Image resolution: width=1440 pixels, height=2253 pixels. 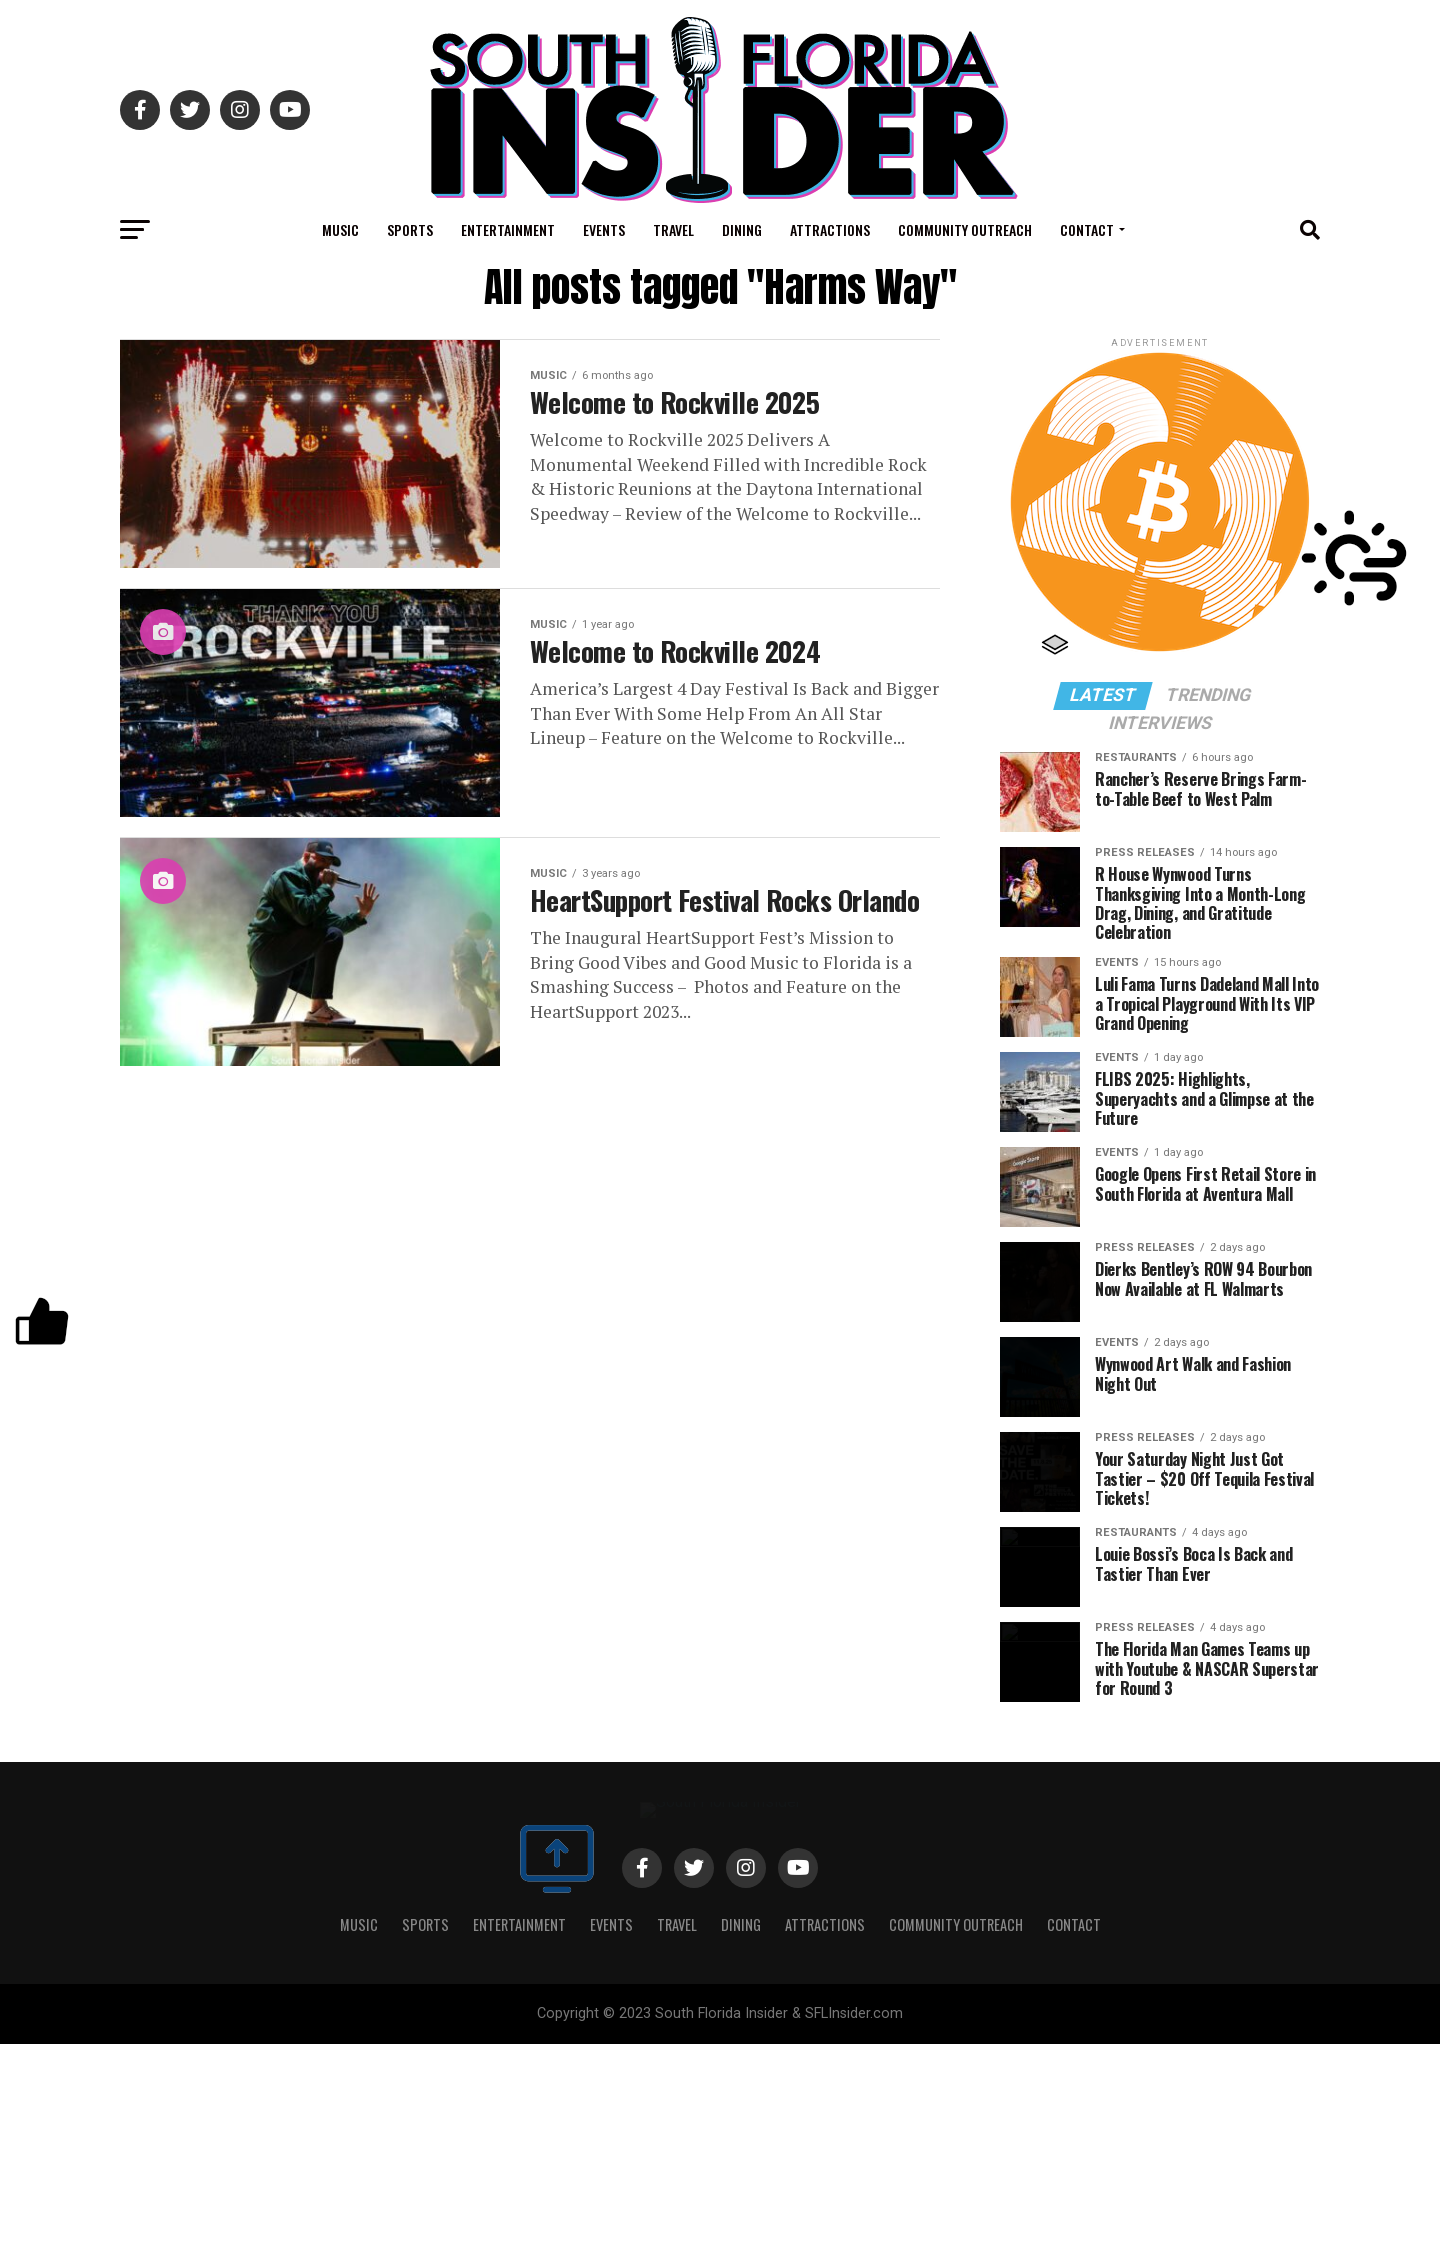 I want to click on like or approve content, so click(x=42, y=1324).